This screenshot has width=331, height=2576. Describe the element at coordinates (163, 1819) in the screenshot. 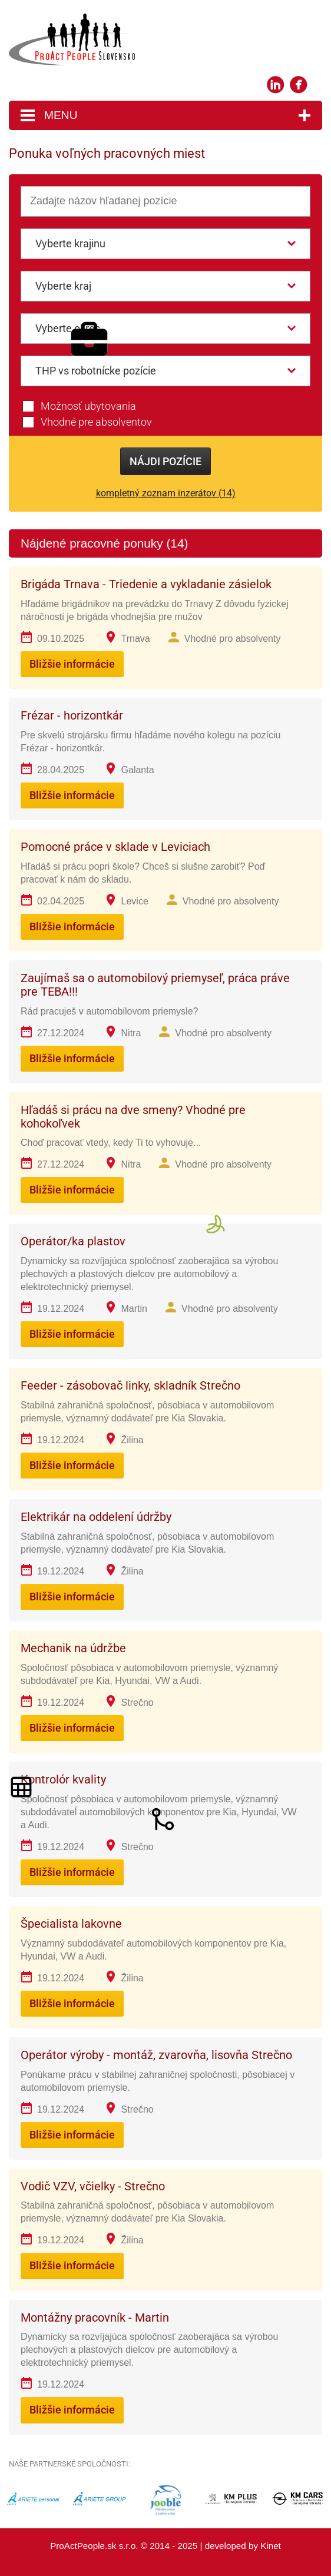

I see `merge branches in a git repository` at that location.